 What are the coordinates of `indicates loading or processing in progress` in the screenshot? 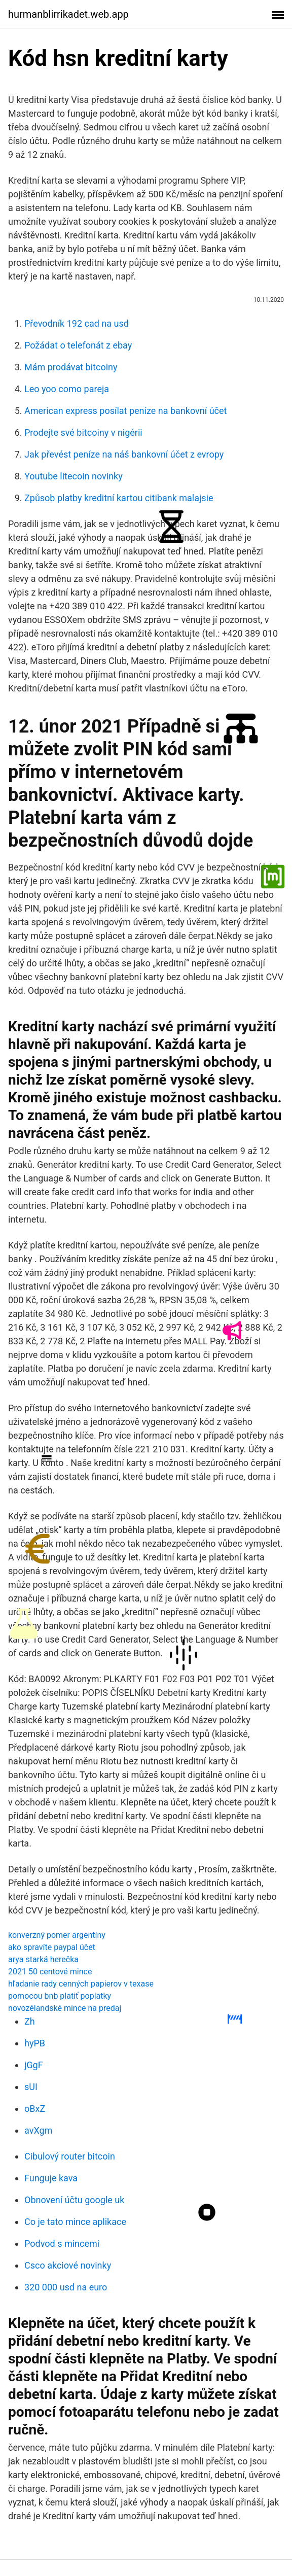 It's located at (171, 527).